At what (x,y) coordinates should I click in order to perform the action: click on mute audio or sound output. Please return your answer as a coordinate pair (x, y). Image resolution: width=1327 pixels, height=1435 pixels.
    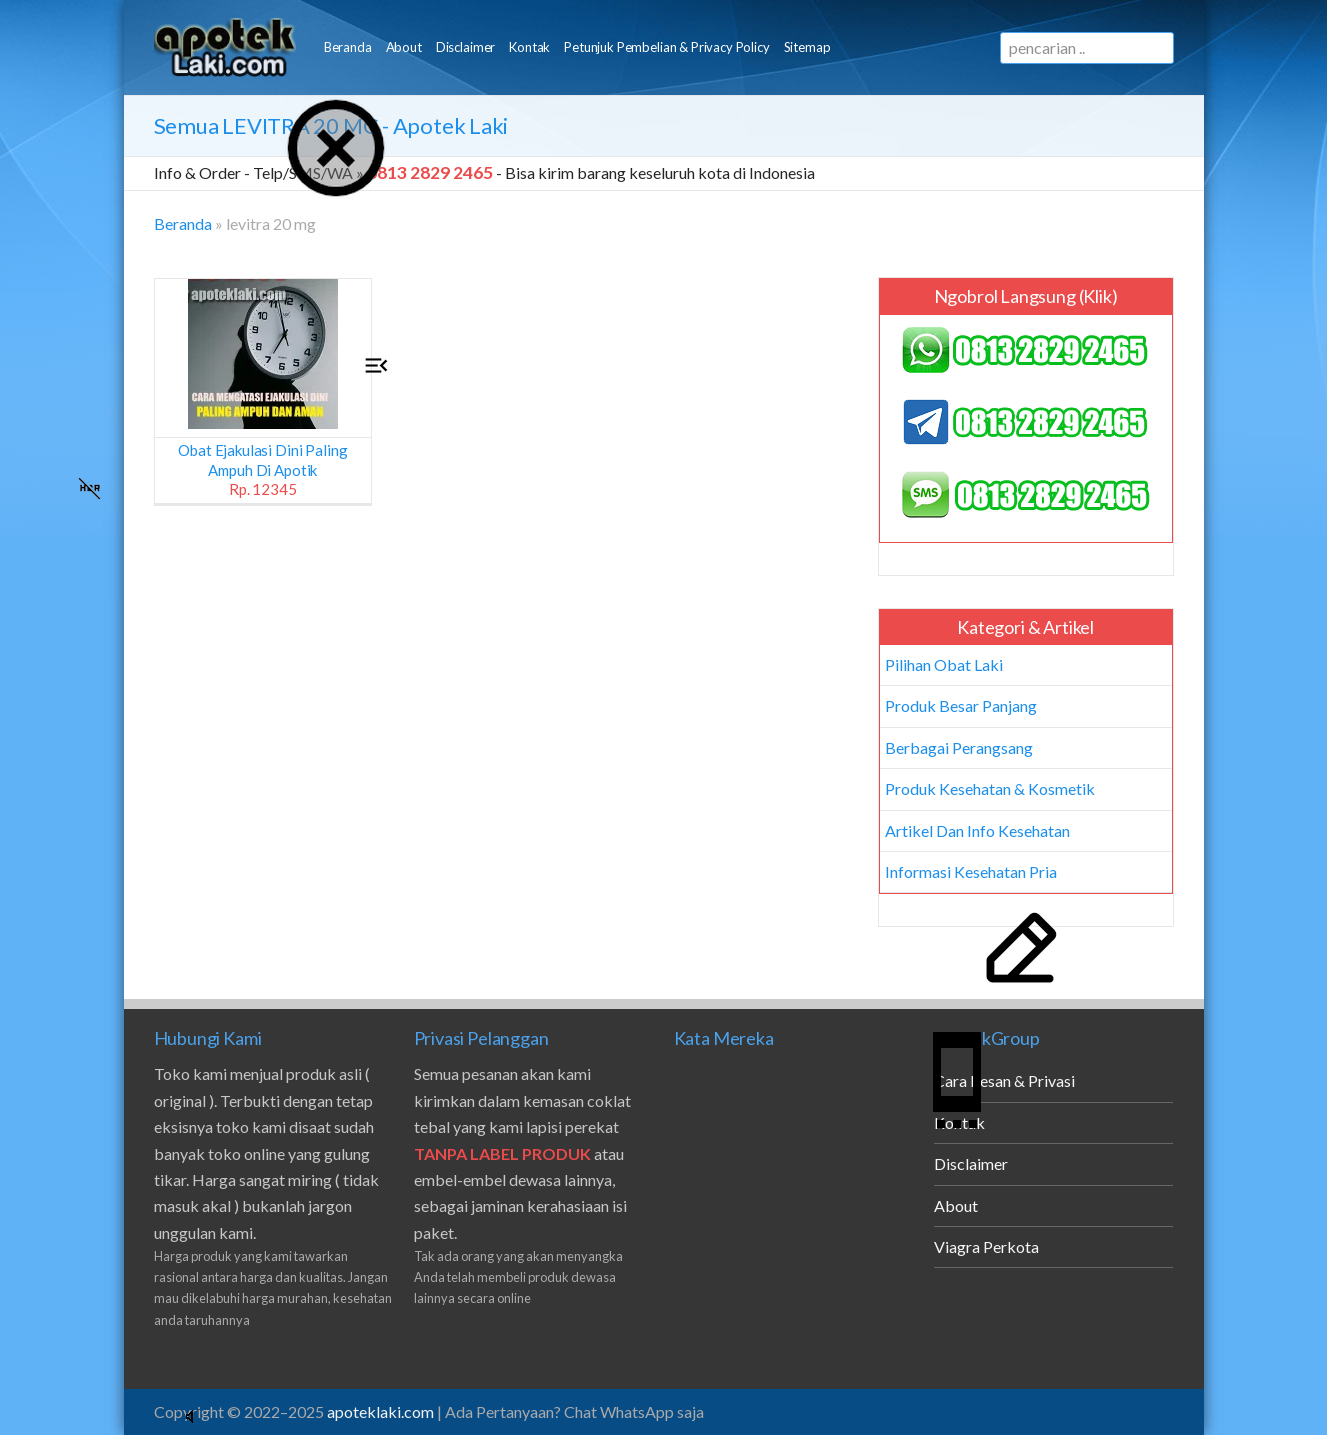
    Looking at the image, I should click on (189, 1416).